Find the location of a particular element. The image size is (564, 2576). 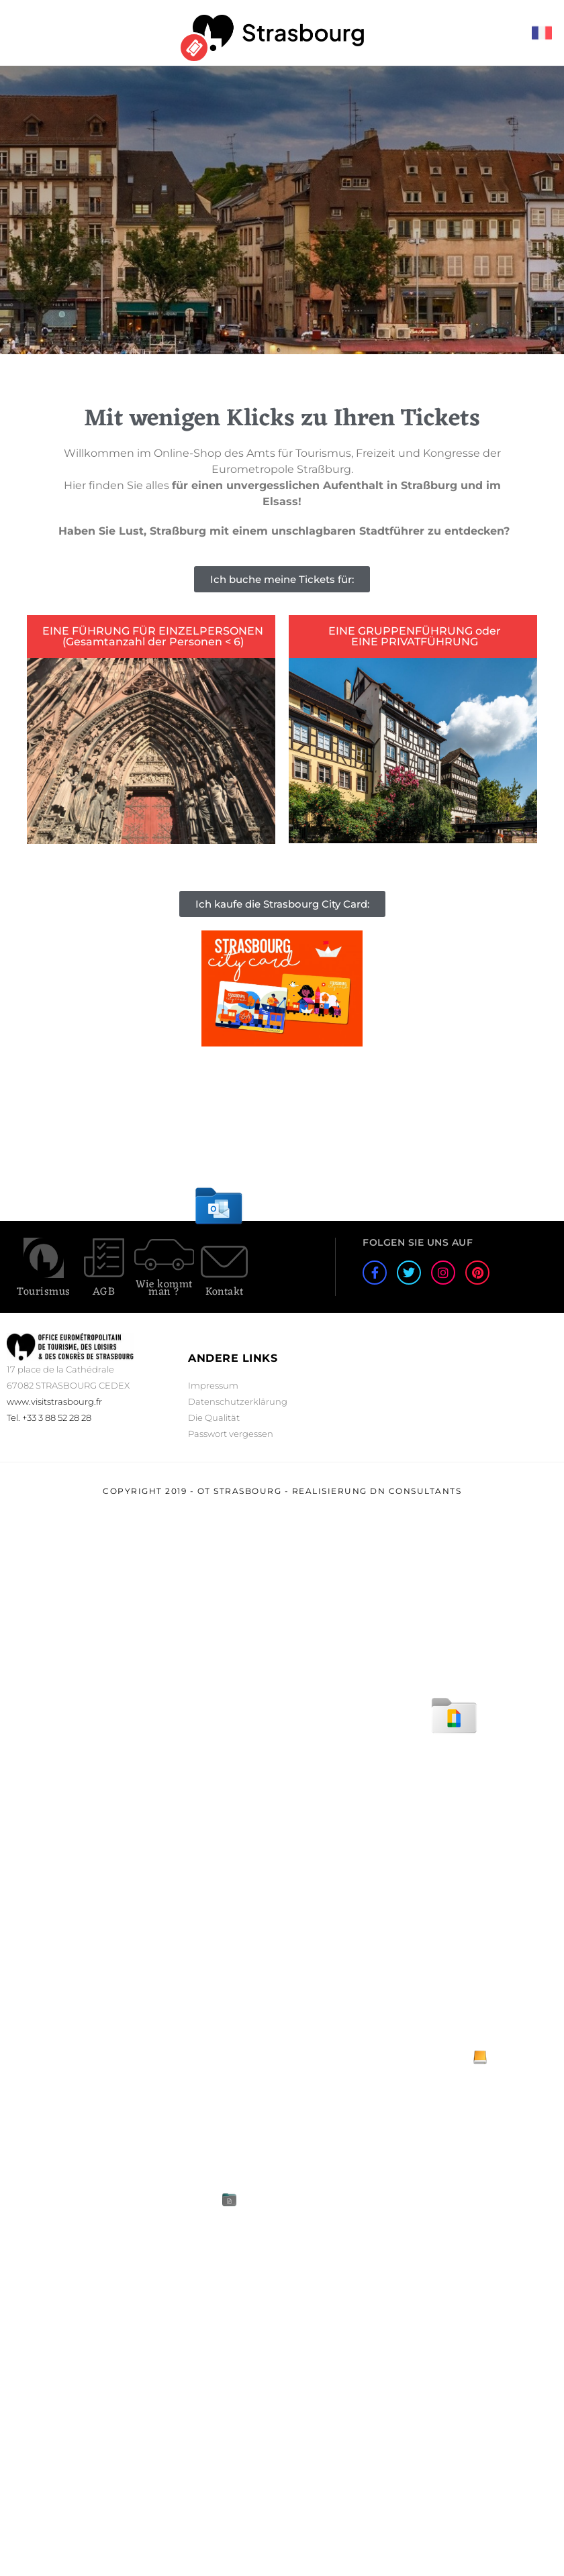

access external storage device is located at coordinates (480, 2057).